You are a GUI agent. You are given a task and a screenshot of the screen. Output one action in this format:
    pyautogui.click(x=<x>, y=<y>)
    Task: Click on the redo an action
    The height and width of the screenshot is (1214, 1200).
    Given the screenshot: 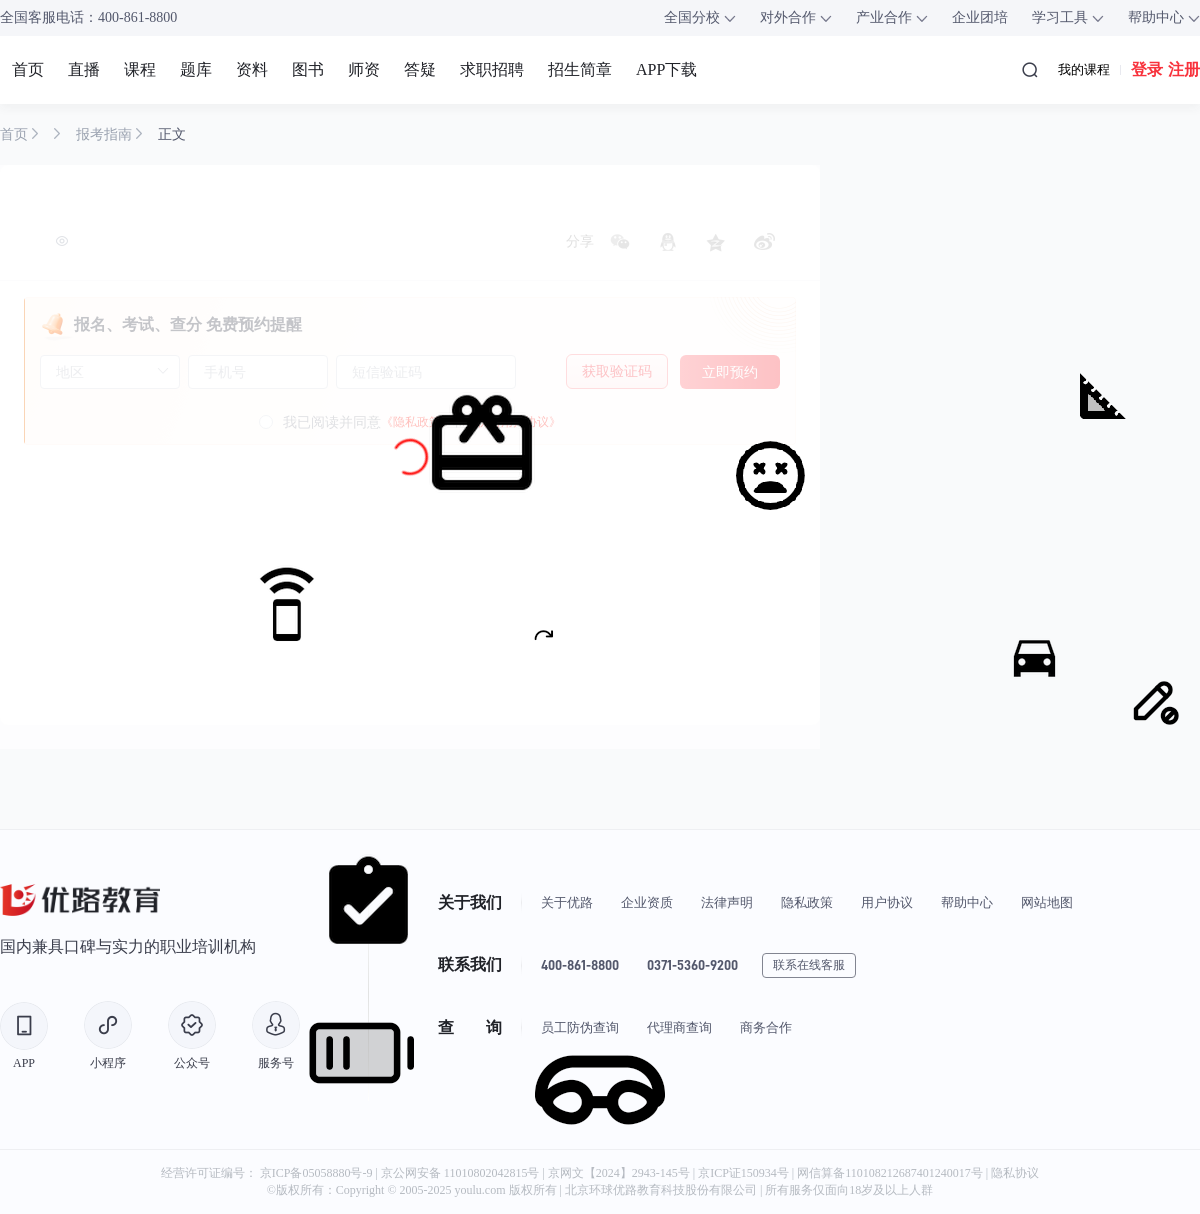 What is the action you would take?
    pyautogui.click(x=543, y=634)
    